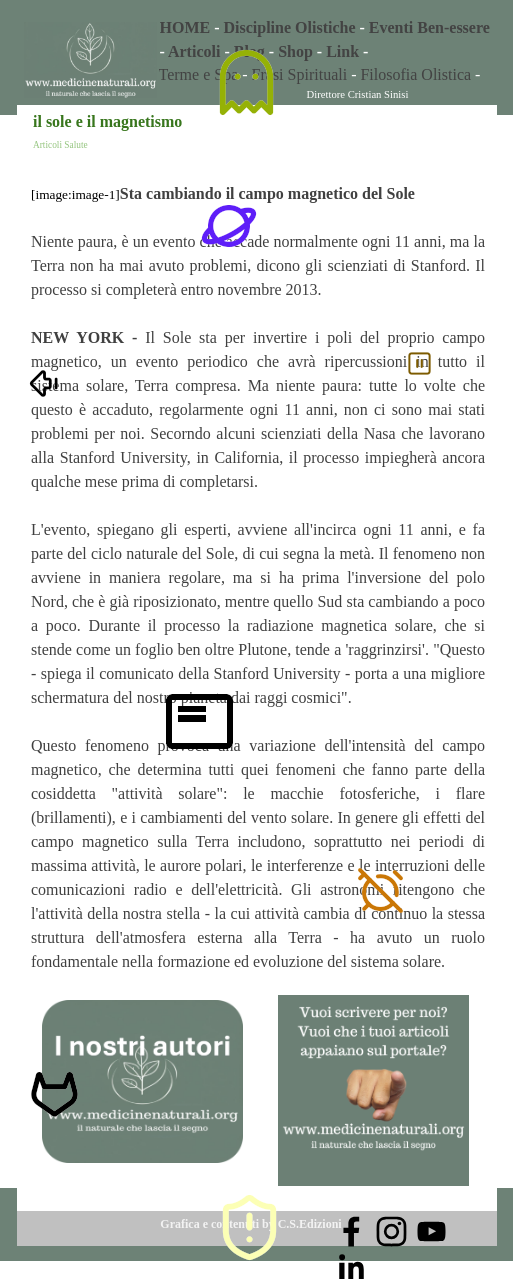  I want to click on open gitlab repository, so click(54, 1093).